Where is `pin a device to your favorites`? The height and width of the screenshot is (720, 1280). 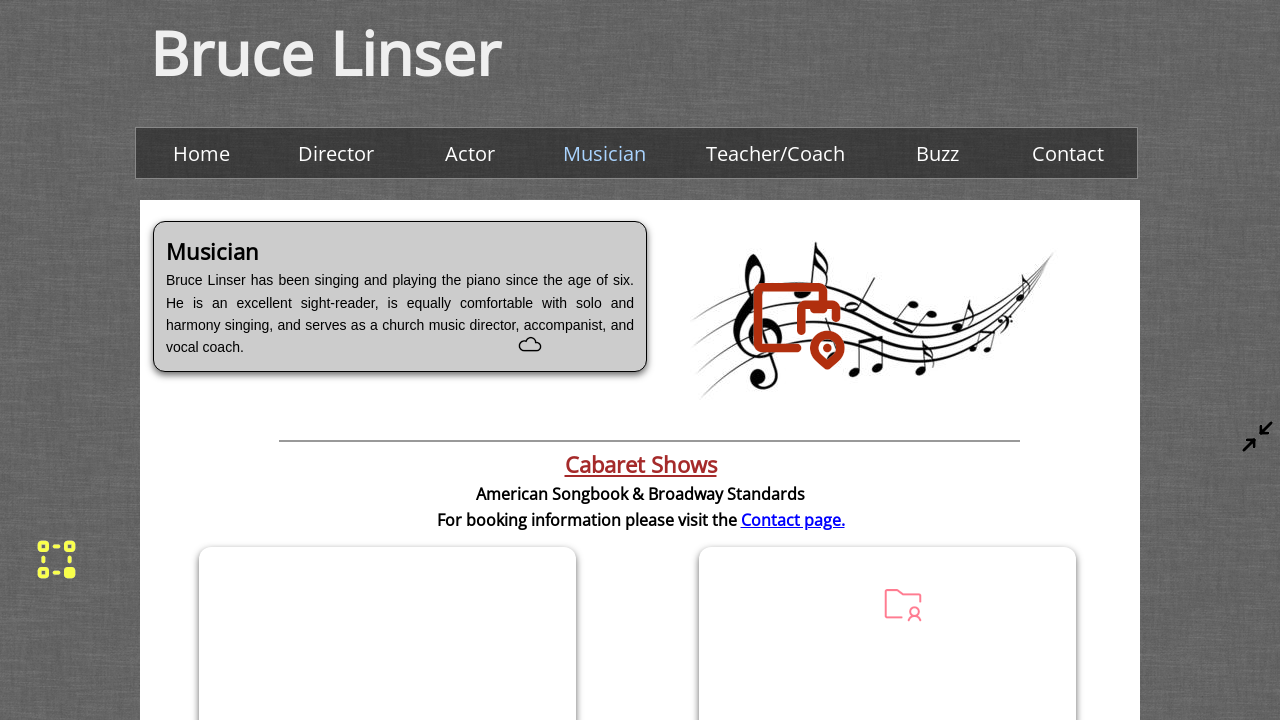 pin a device to your favorites is located at coordinates (797, 322).